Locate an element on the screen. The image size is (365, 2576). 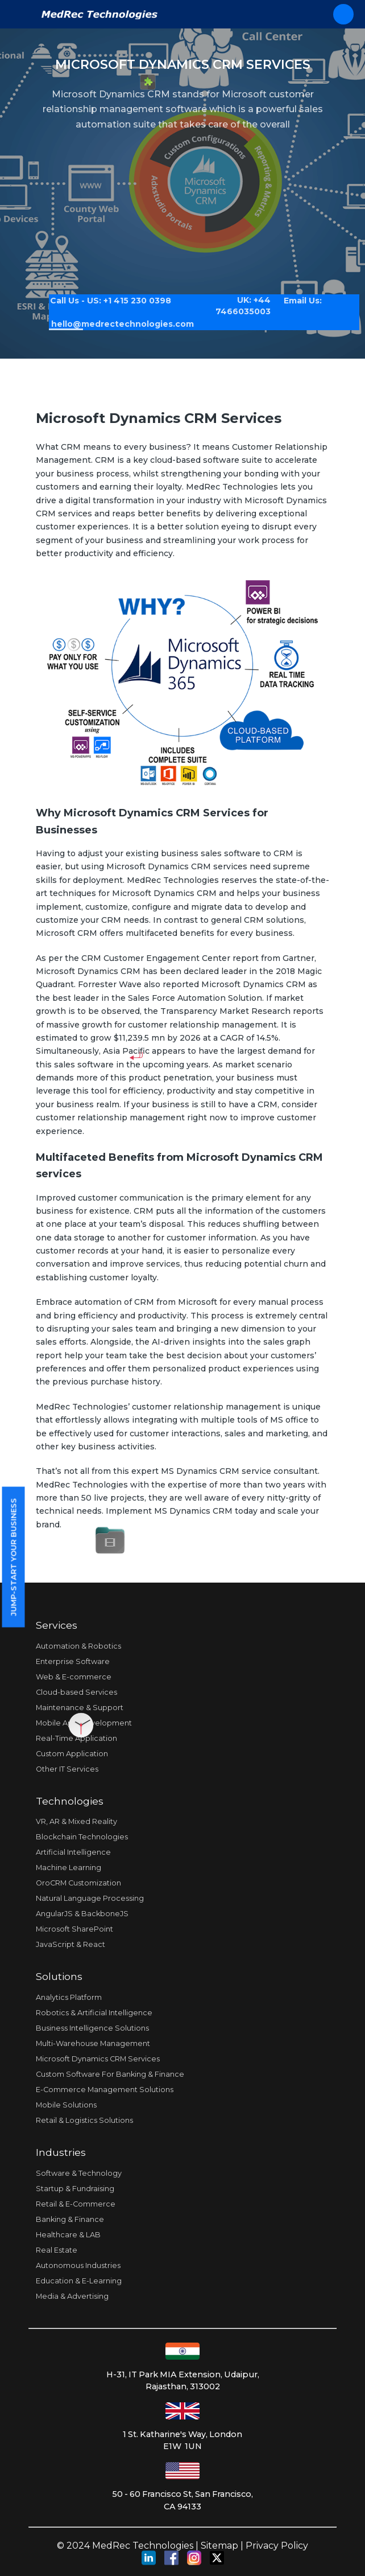
reply to all recipients of an email is located at coordinates (136, 1055).